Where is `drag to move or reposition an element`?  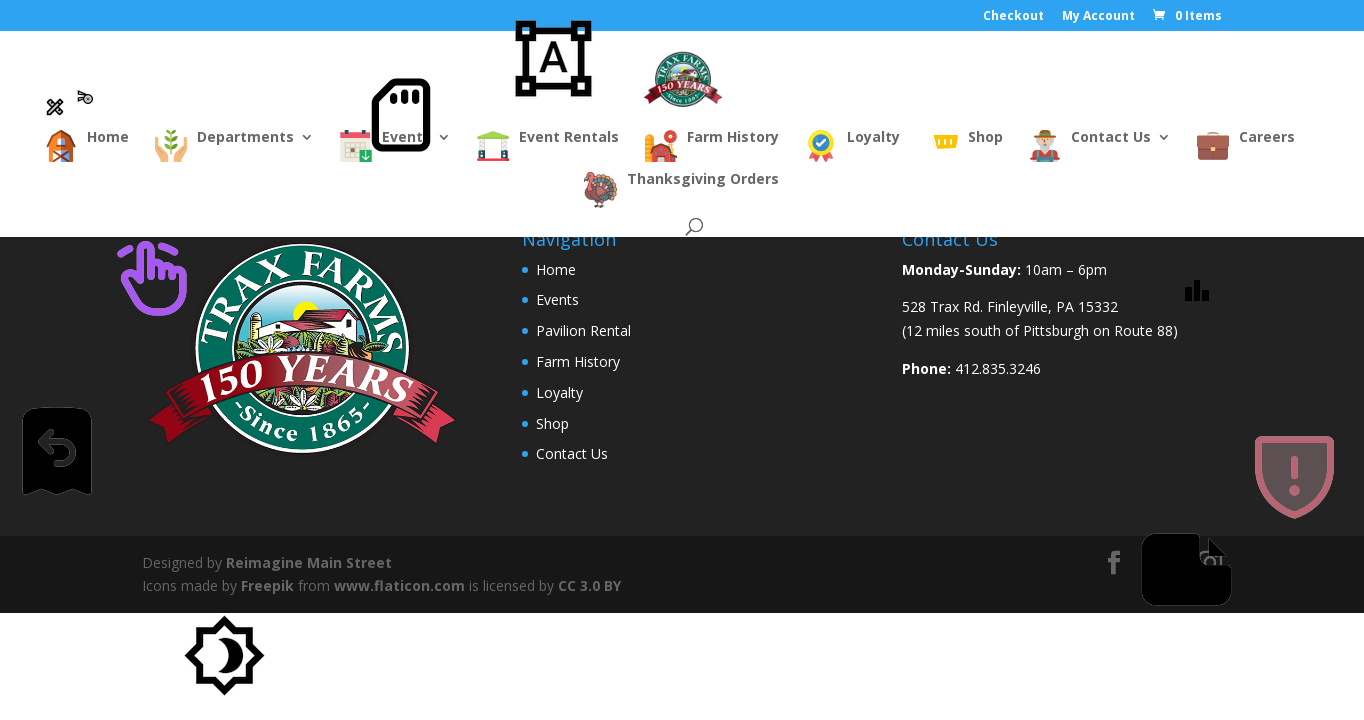
drag to move or reposition an element is located at coordinates (154, 276).